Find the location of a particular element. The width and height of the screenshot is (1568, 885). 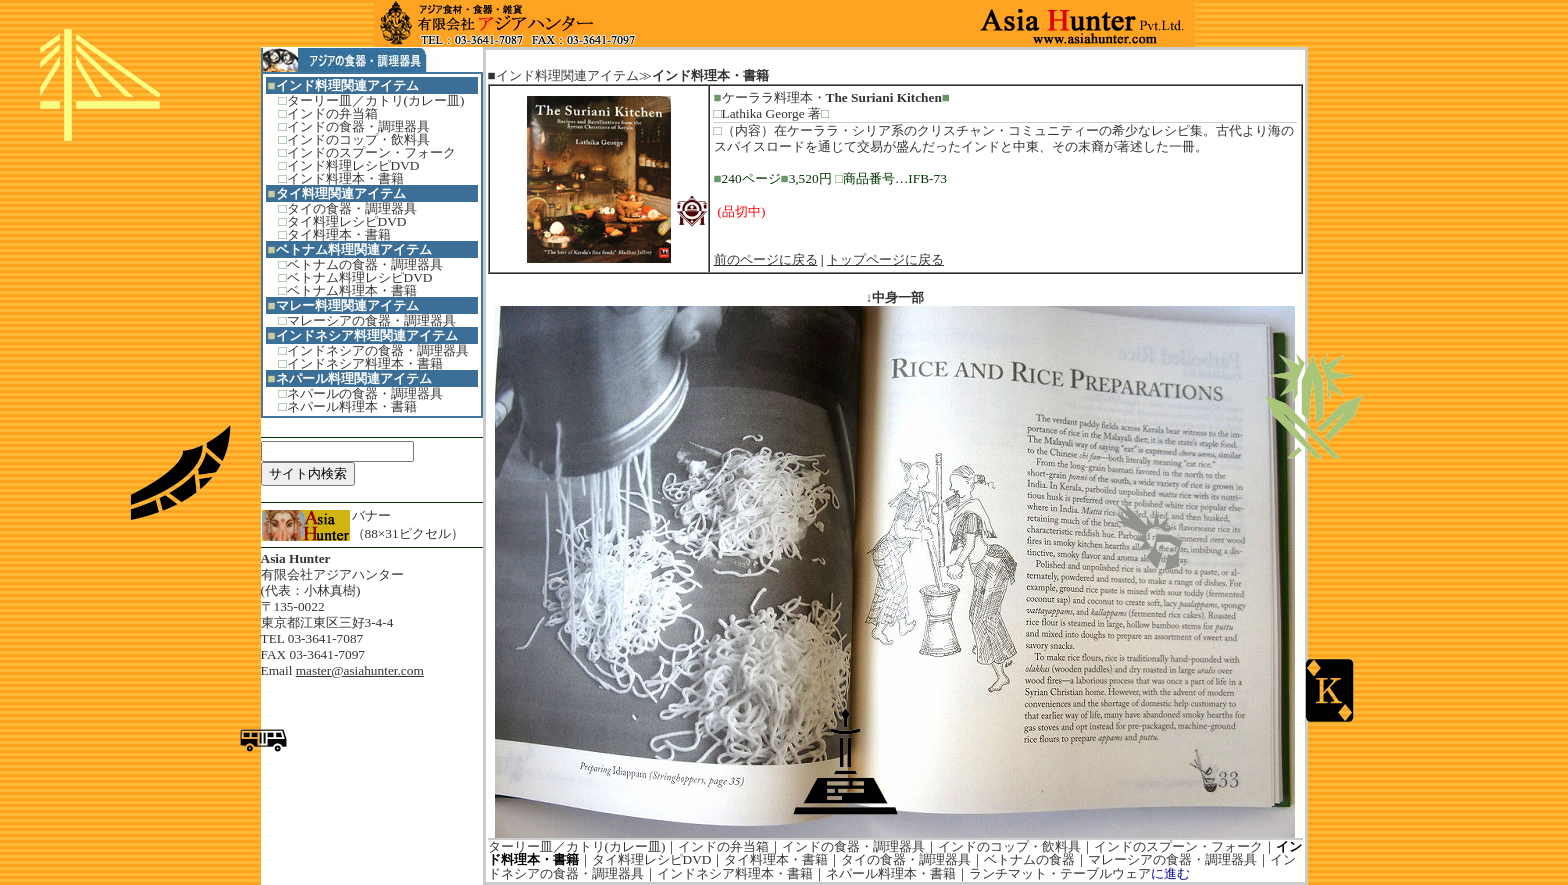

king of diamonds playing card is located at coordinates (1329, 690).